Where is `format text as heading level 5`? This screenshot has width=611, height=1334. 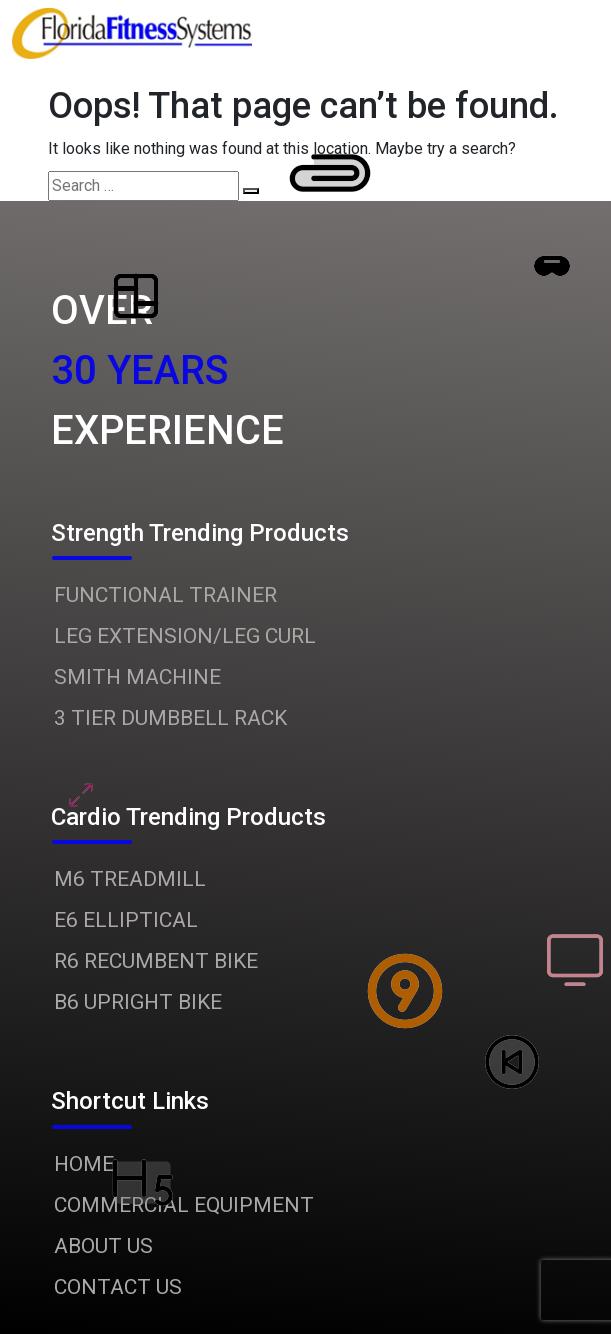 format text as heading level 5 is located at coordinates (139, 1181).